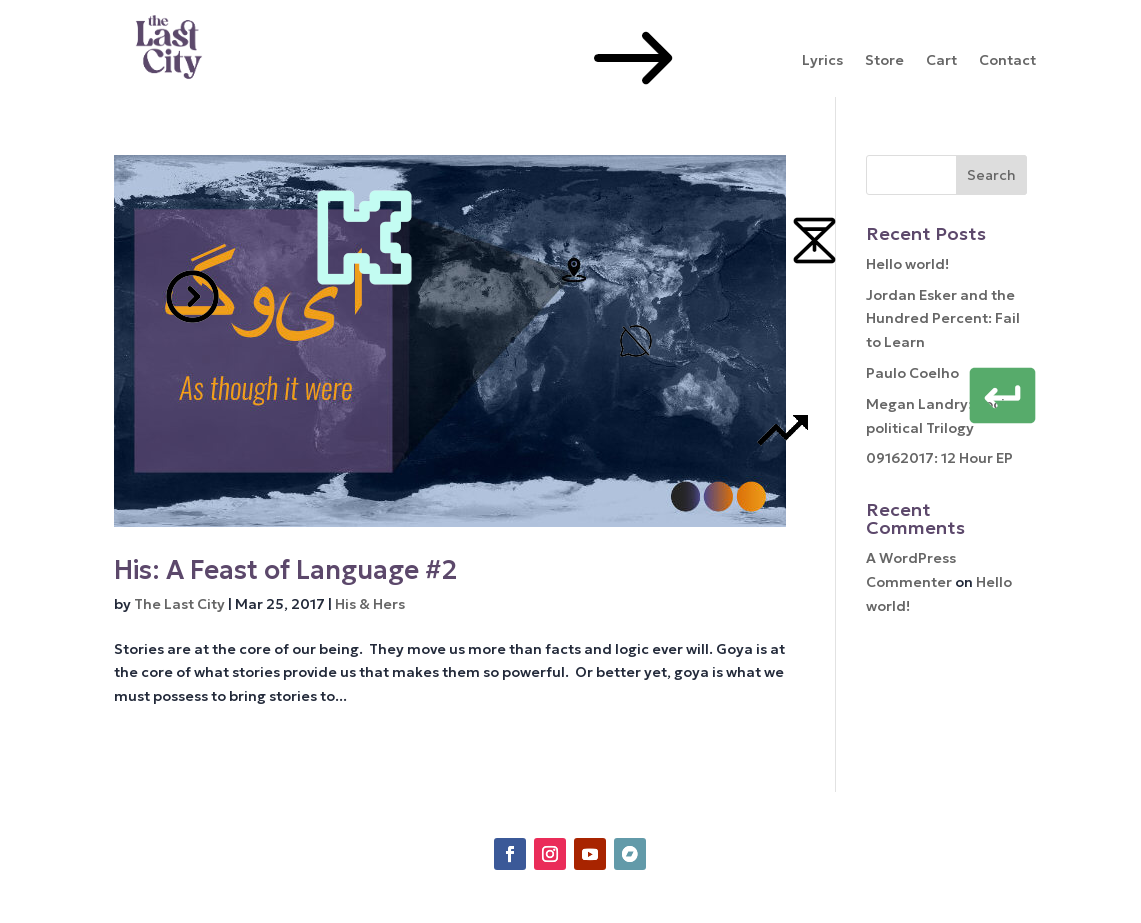  Describe the element at coordinates (1002, 395) in the screenshot. I see `press enter or return key` at that location.